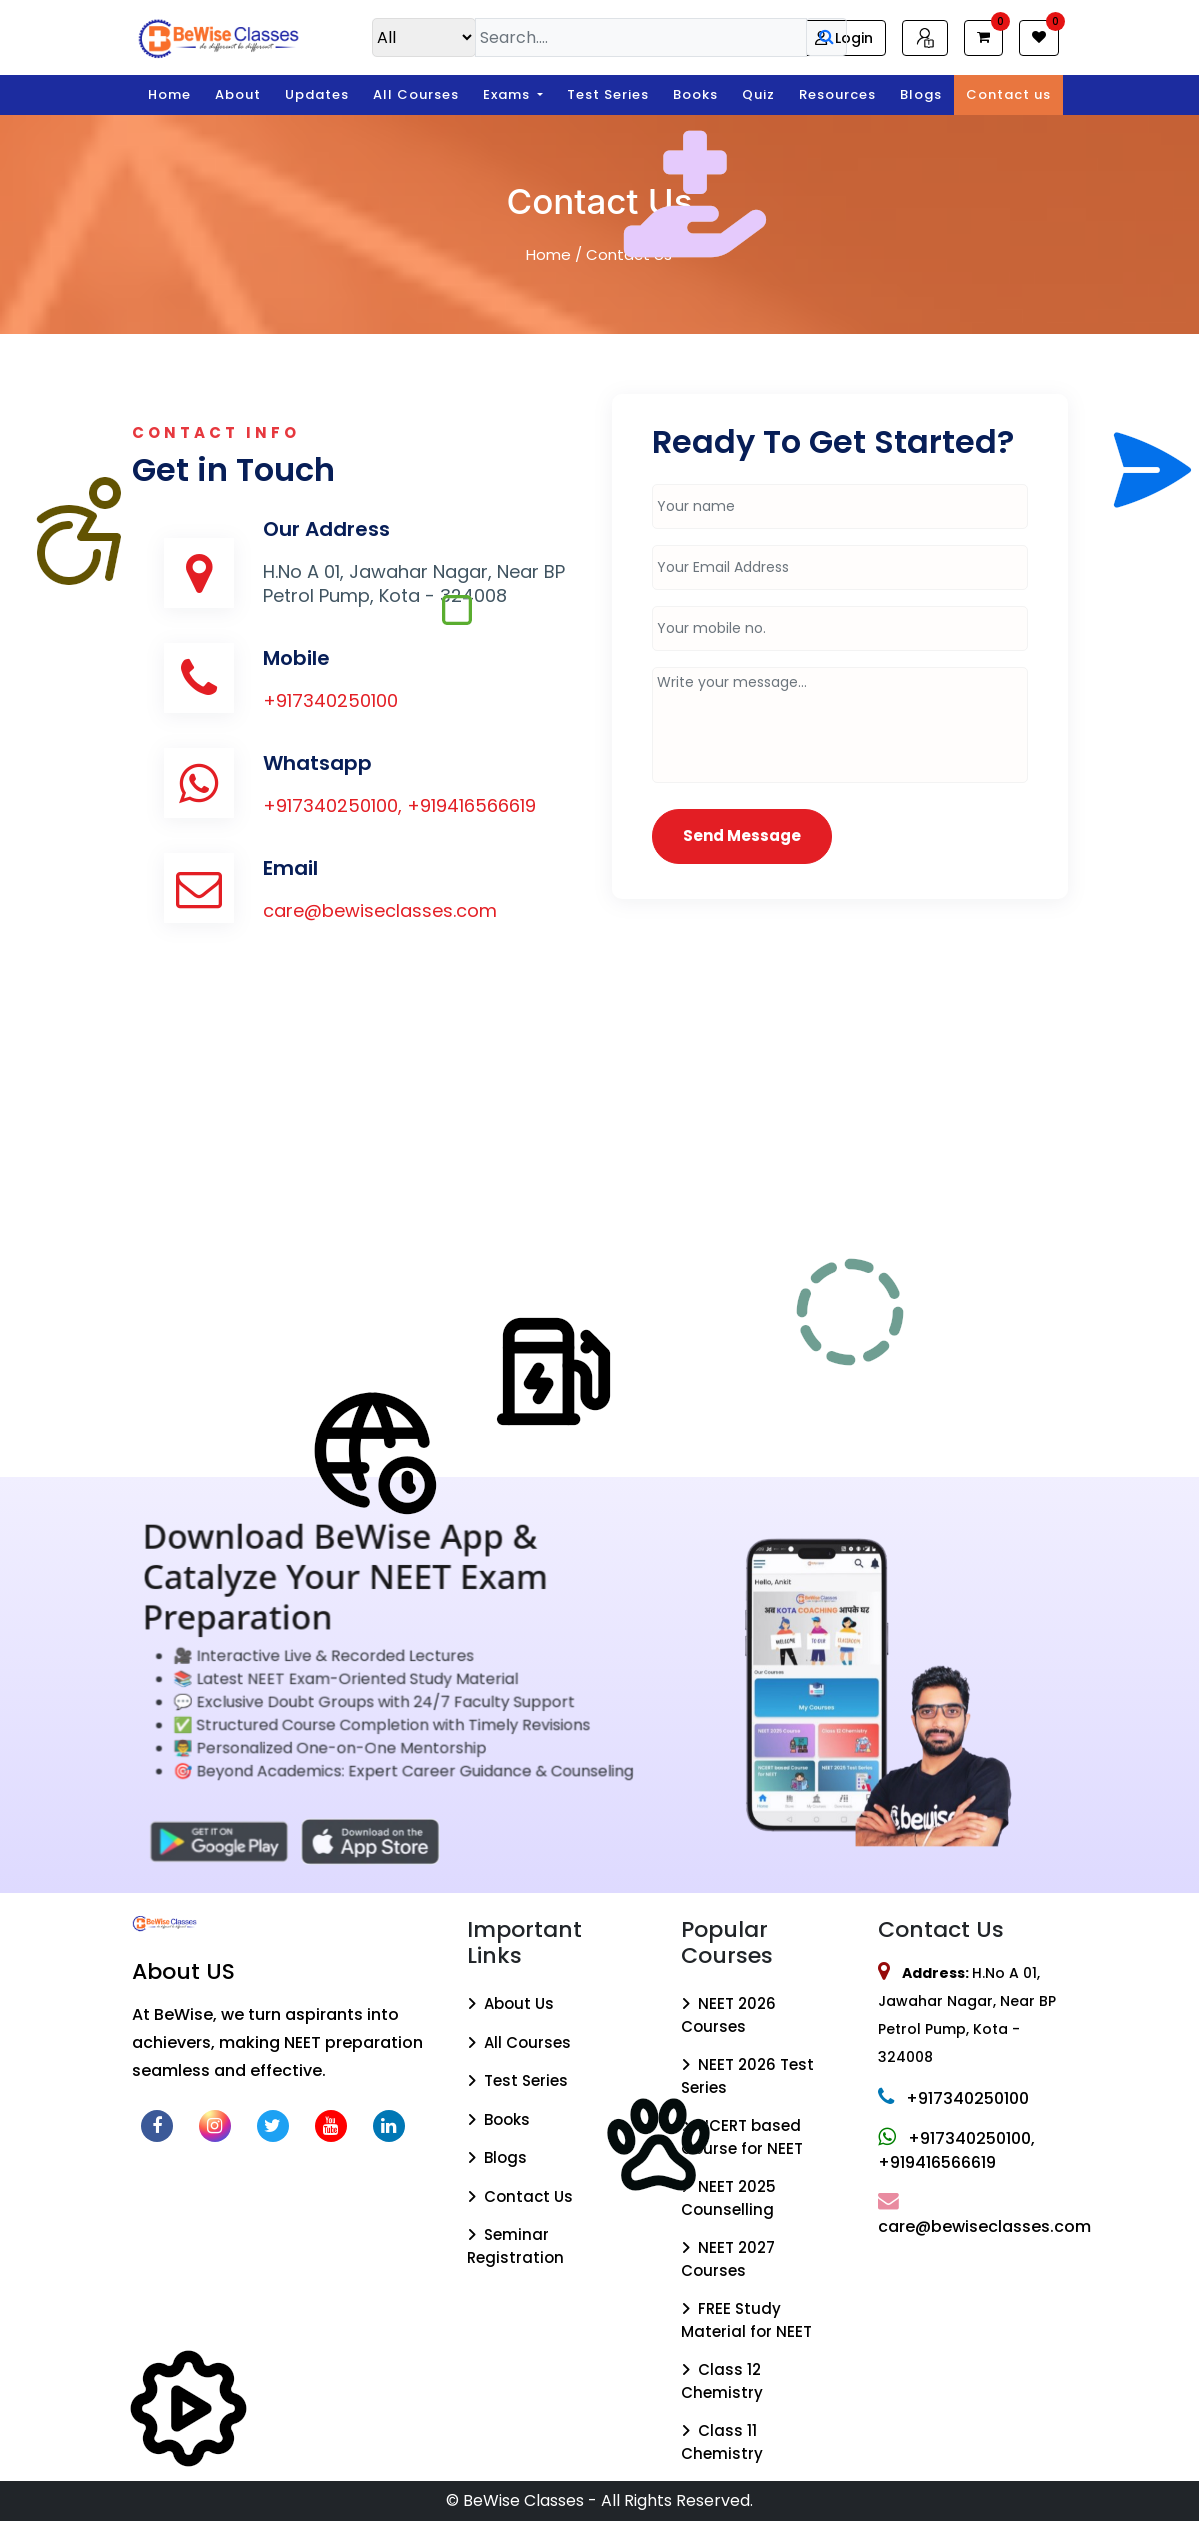  What do you see at coordinates (372, 1450) in the screenshot?
I see `set or change timezone preferences` at bounding box center [372, 1450].